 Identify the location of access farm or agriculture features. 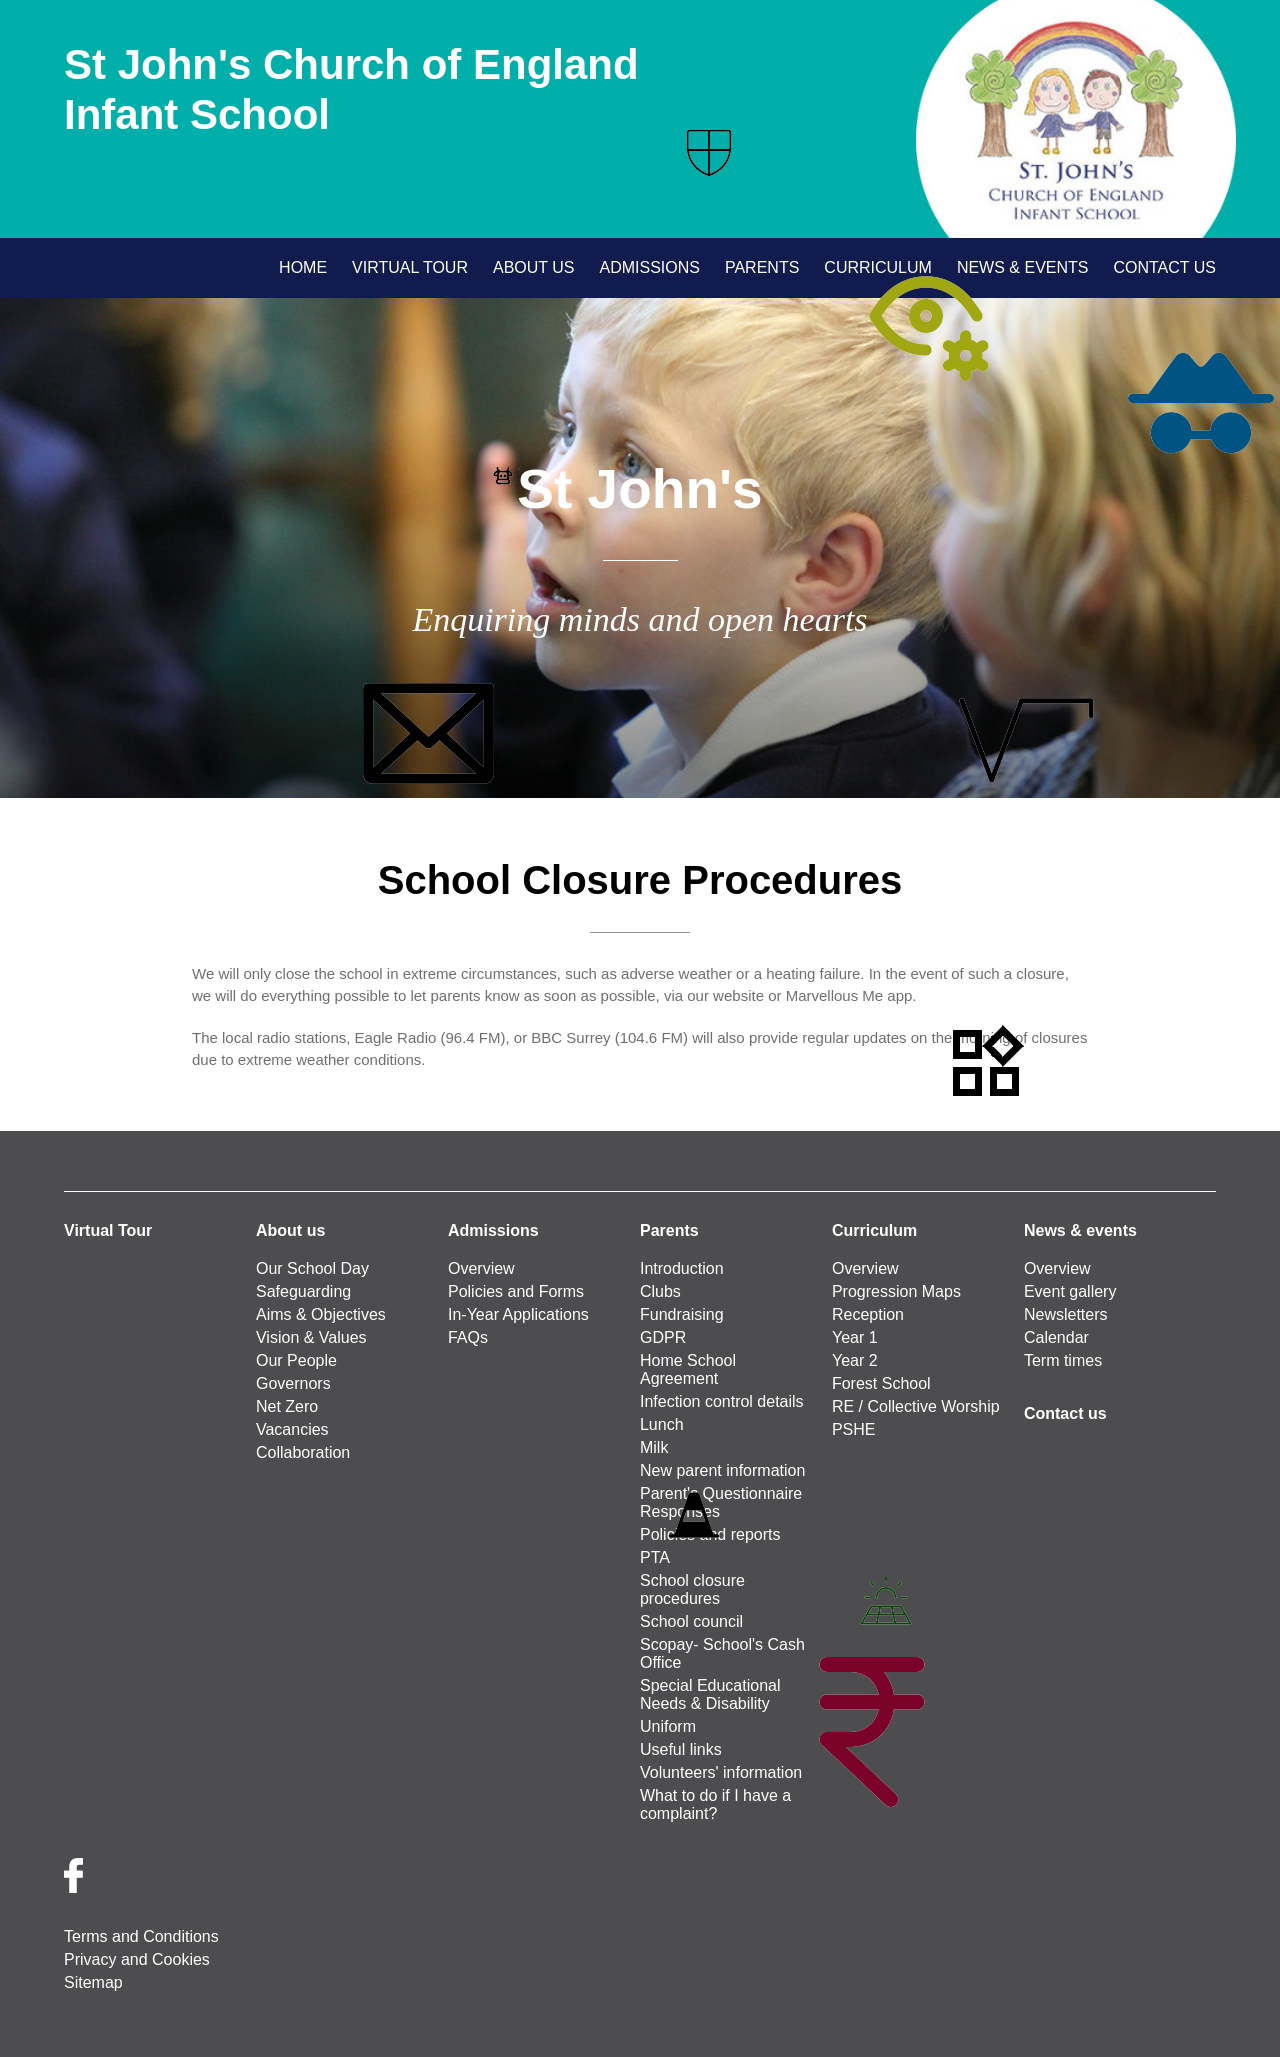
(503, 476).